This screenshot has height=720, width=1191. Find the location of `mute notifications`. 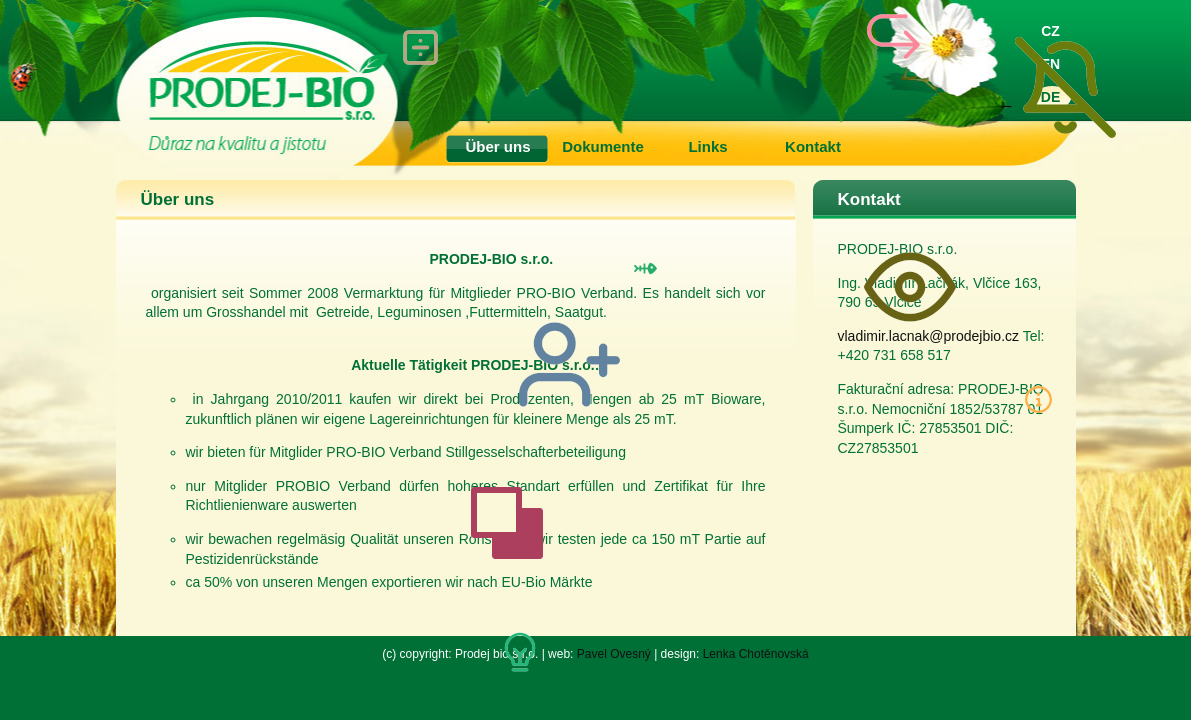

mute notifications is located at coordinates (1065, 87).